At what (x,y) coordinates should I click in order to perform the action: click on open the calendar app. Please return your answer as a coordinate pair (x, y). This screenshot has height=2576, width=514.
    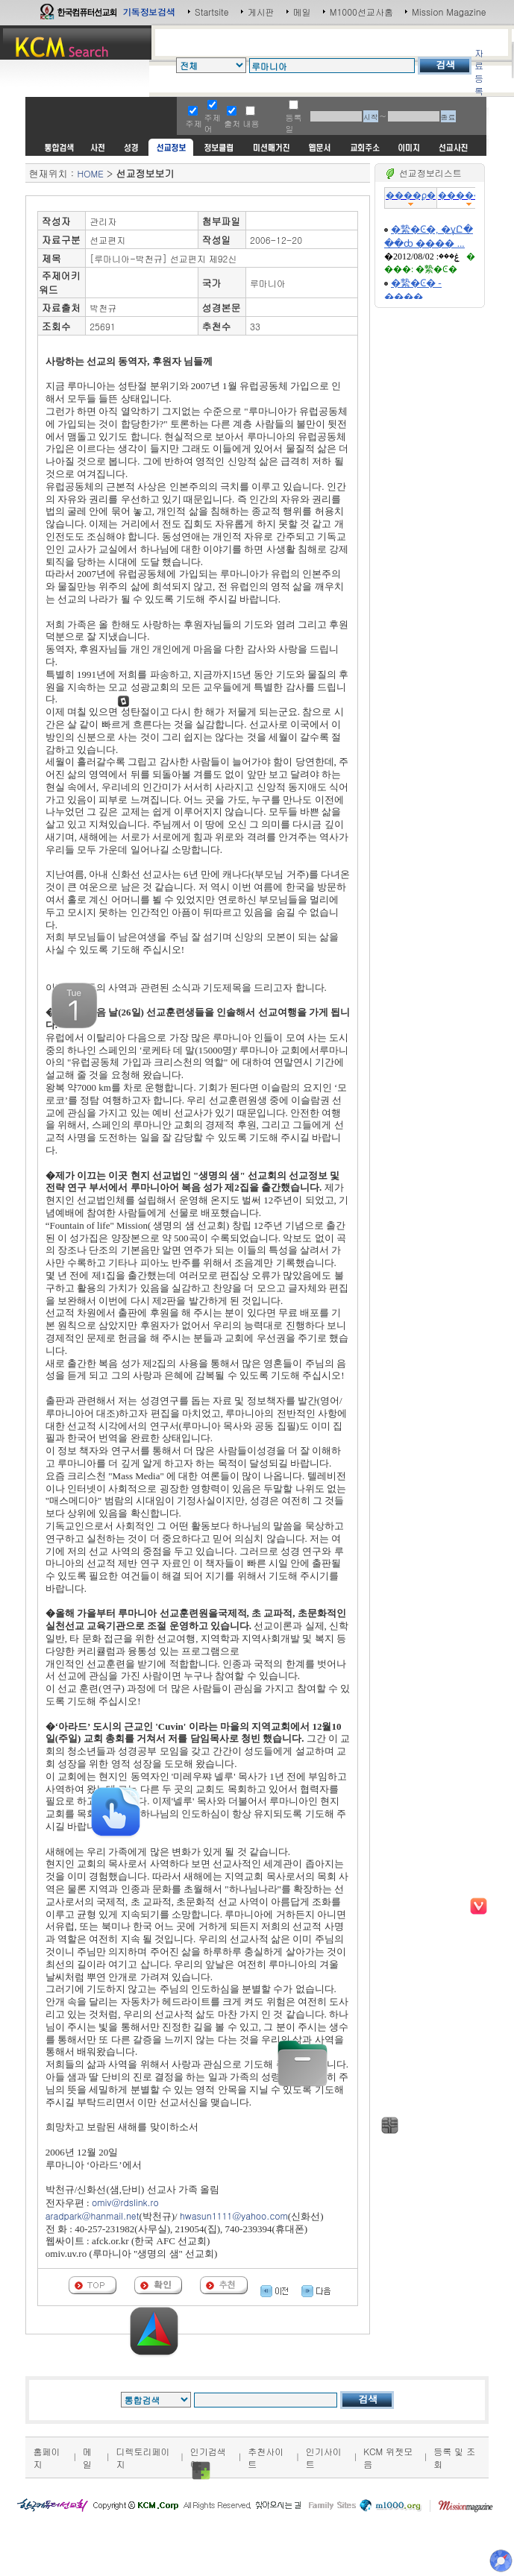
    Looking at the image, I should click on (74, 1005).